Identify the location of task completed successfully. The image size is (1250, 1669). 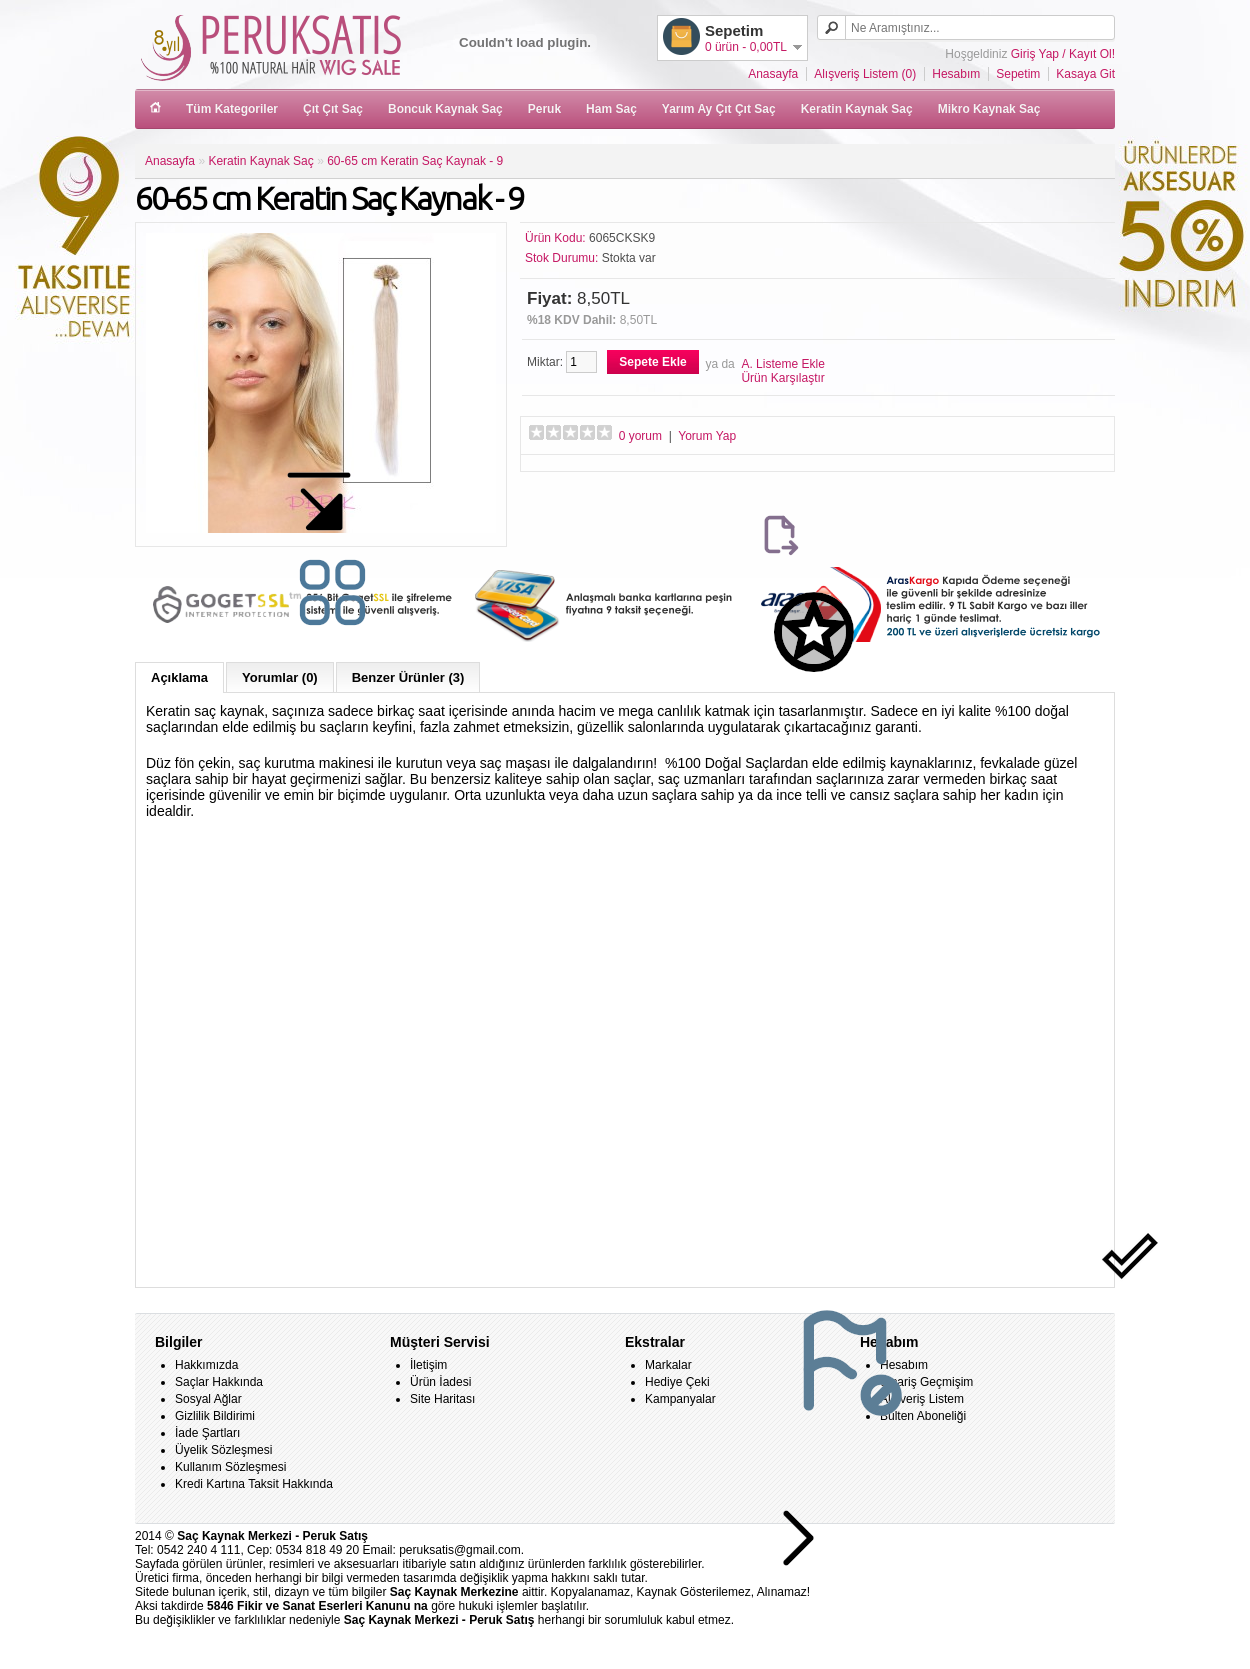
(1130, 1256).